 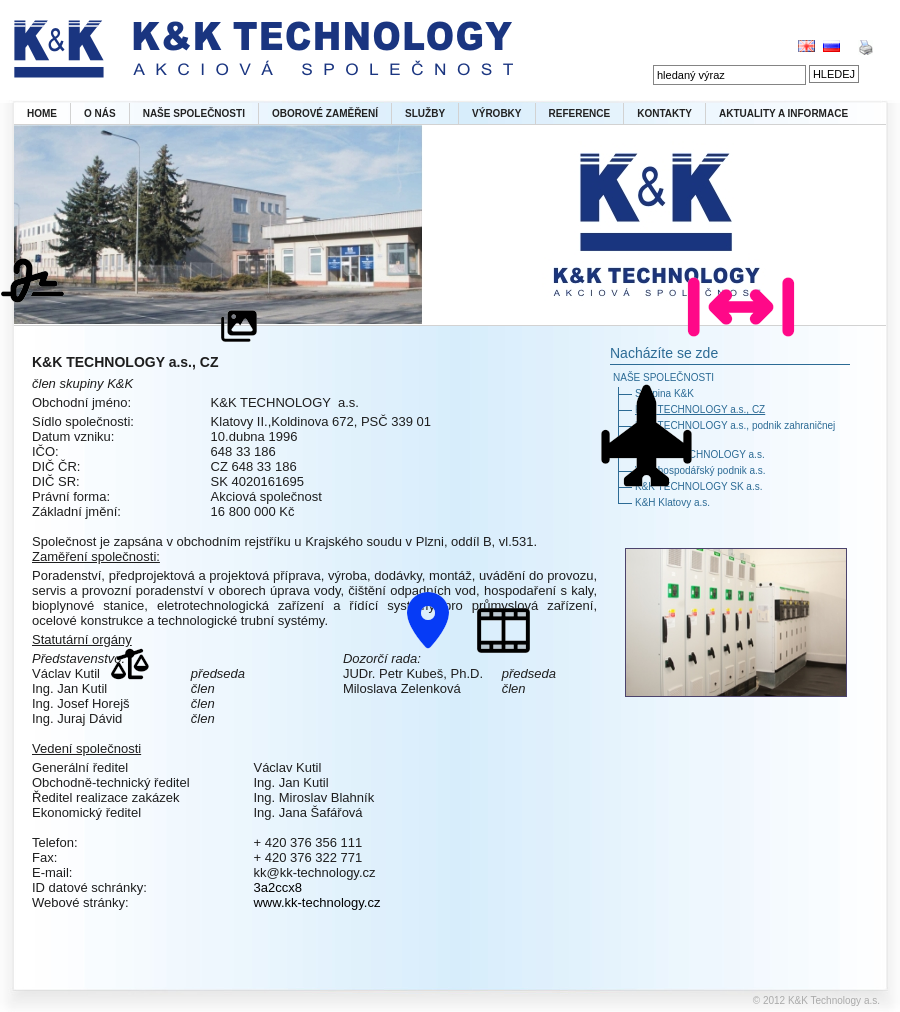 What do you see at coordinates (130, 664) in the screenshot?
I see `indicates an unbalanced comparison or unequal weight` at bounding box center [130, 664].